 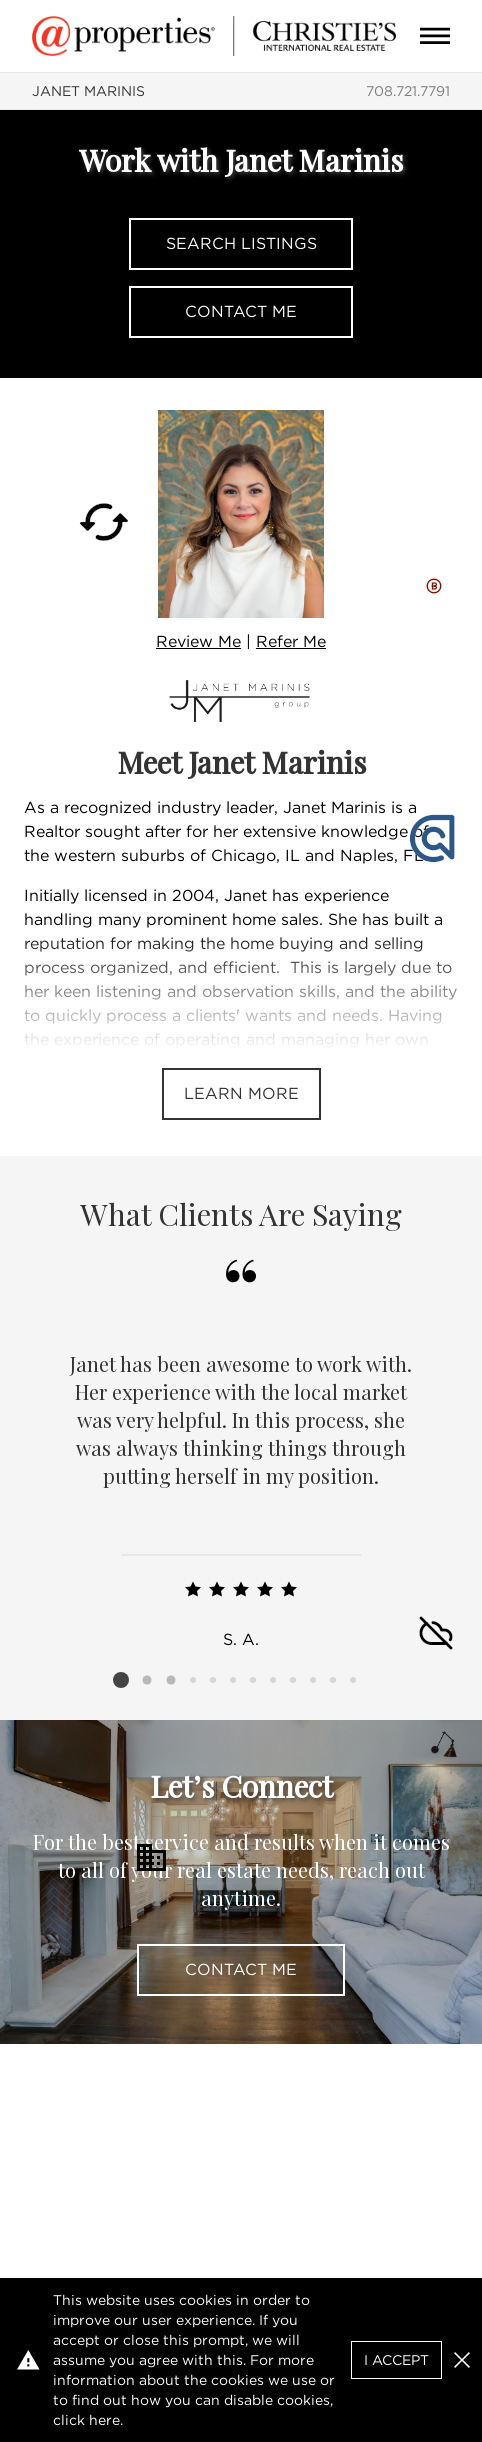 What do you see at coordinates (434, 586) in the screenshot?
I see `xbox controller B button indicator` at bounding box center [434, 586].